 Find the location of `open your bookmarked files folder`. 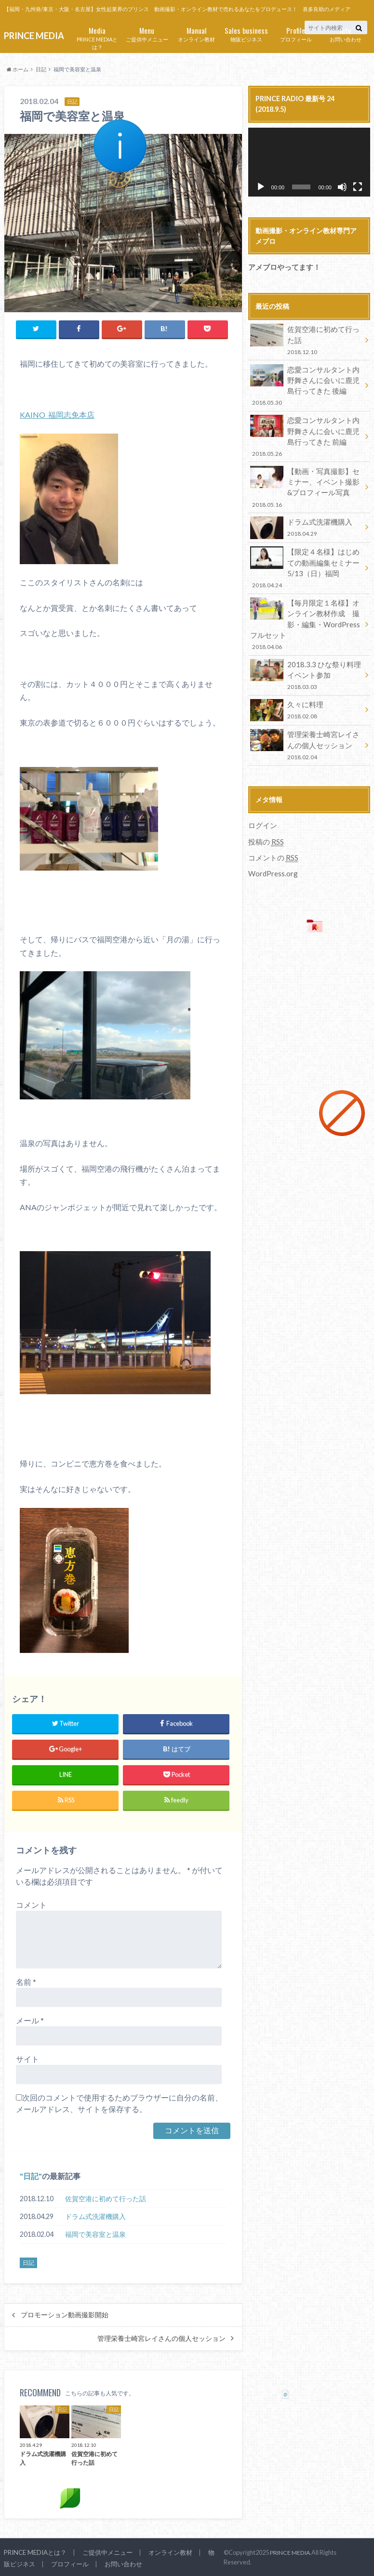

open your bookmarked files folder is located at coordinates (314, 926).